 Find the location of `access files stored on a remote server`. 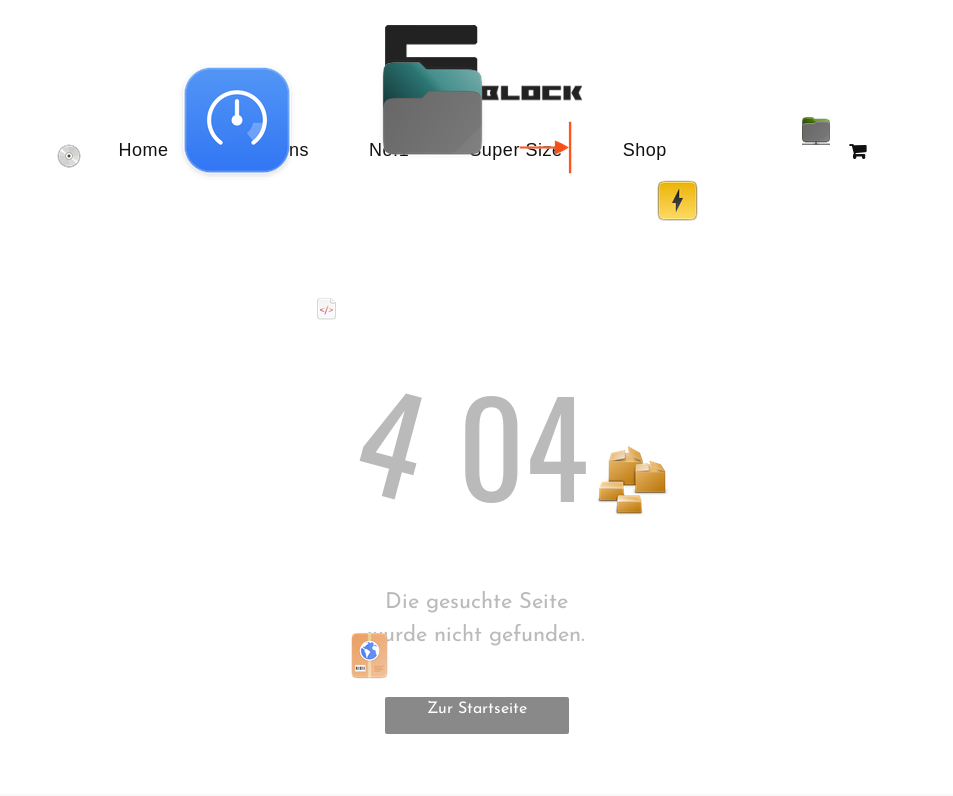

access files stored on a remote server is located at coordinates (816, 131).